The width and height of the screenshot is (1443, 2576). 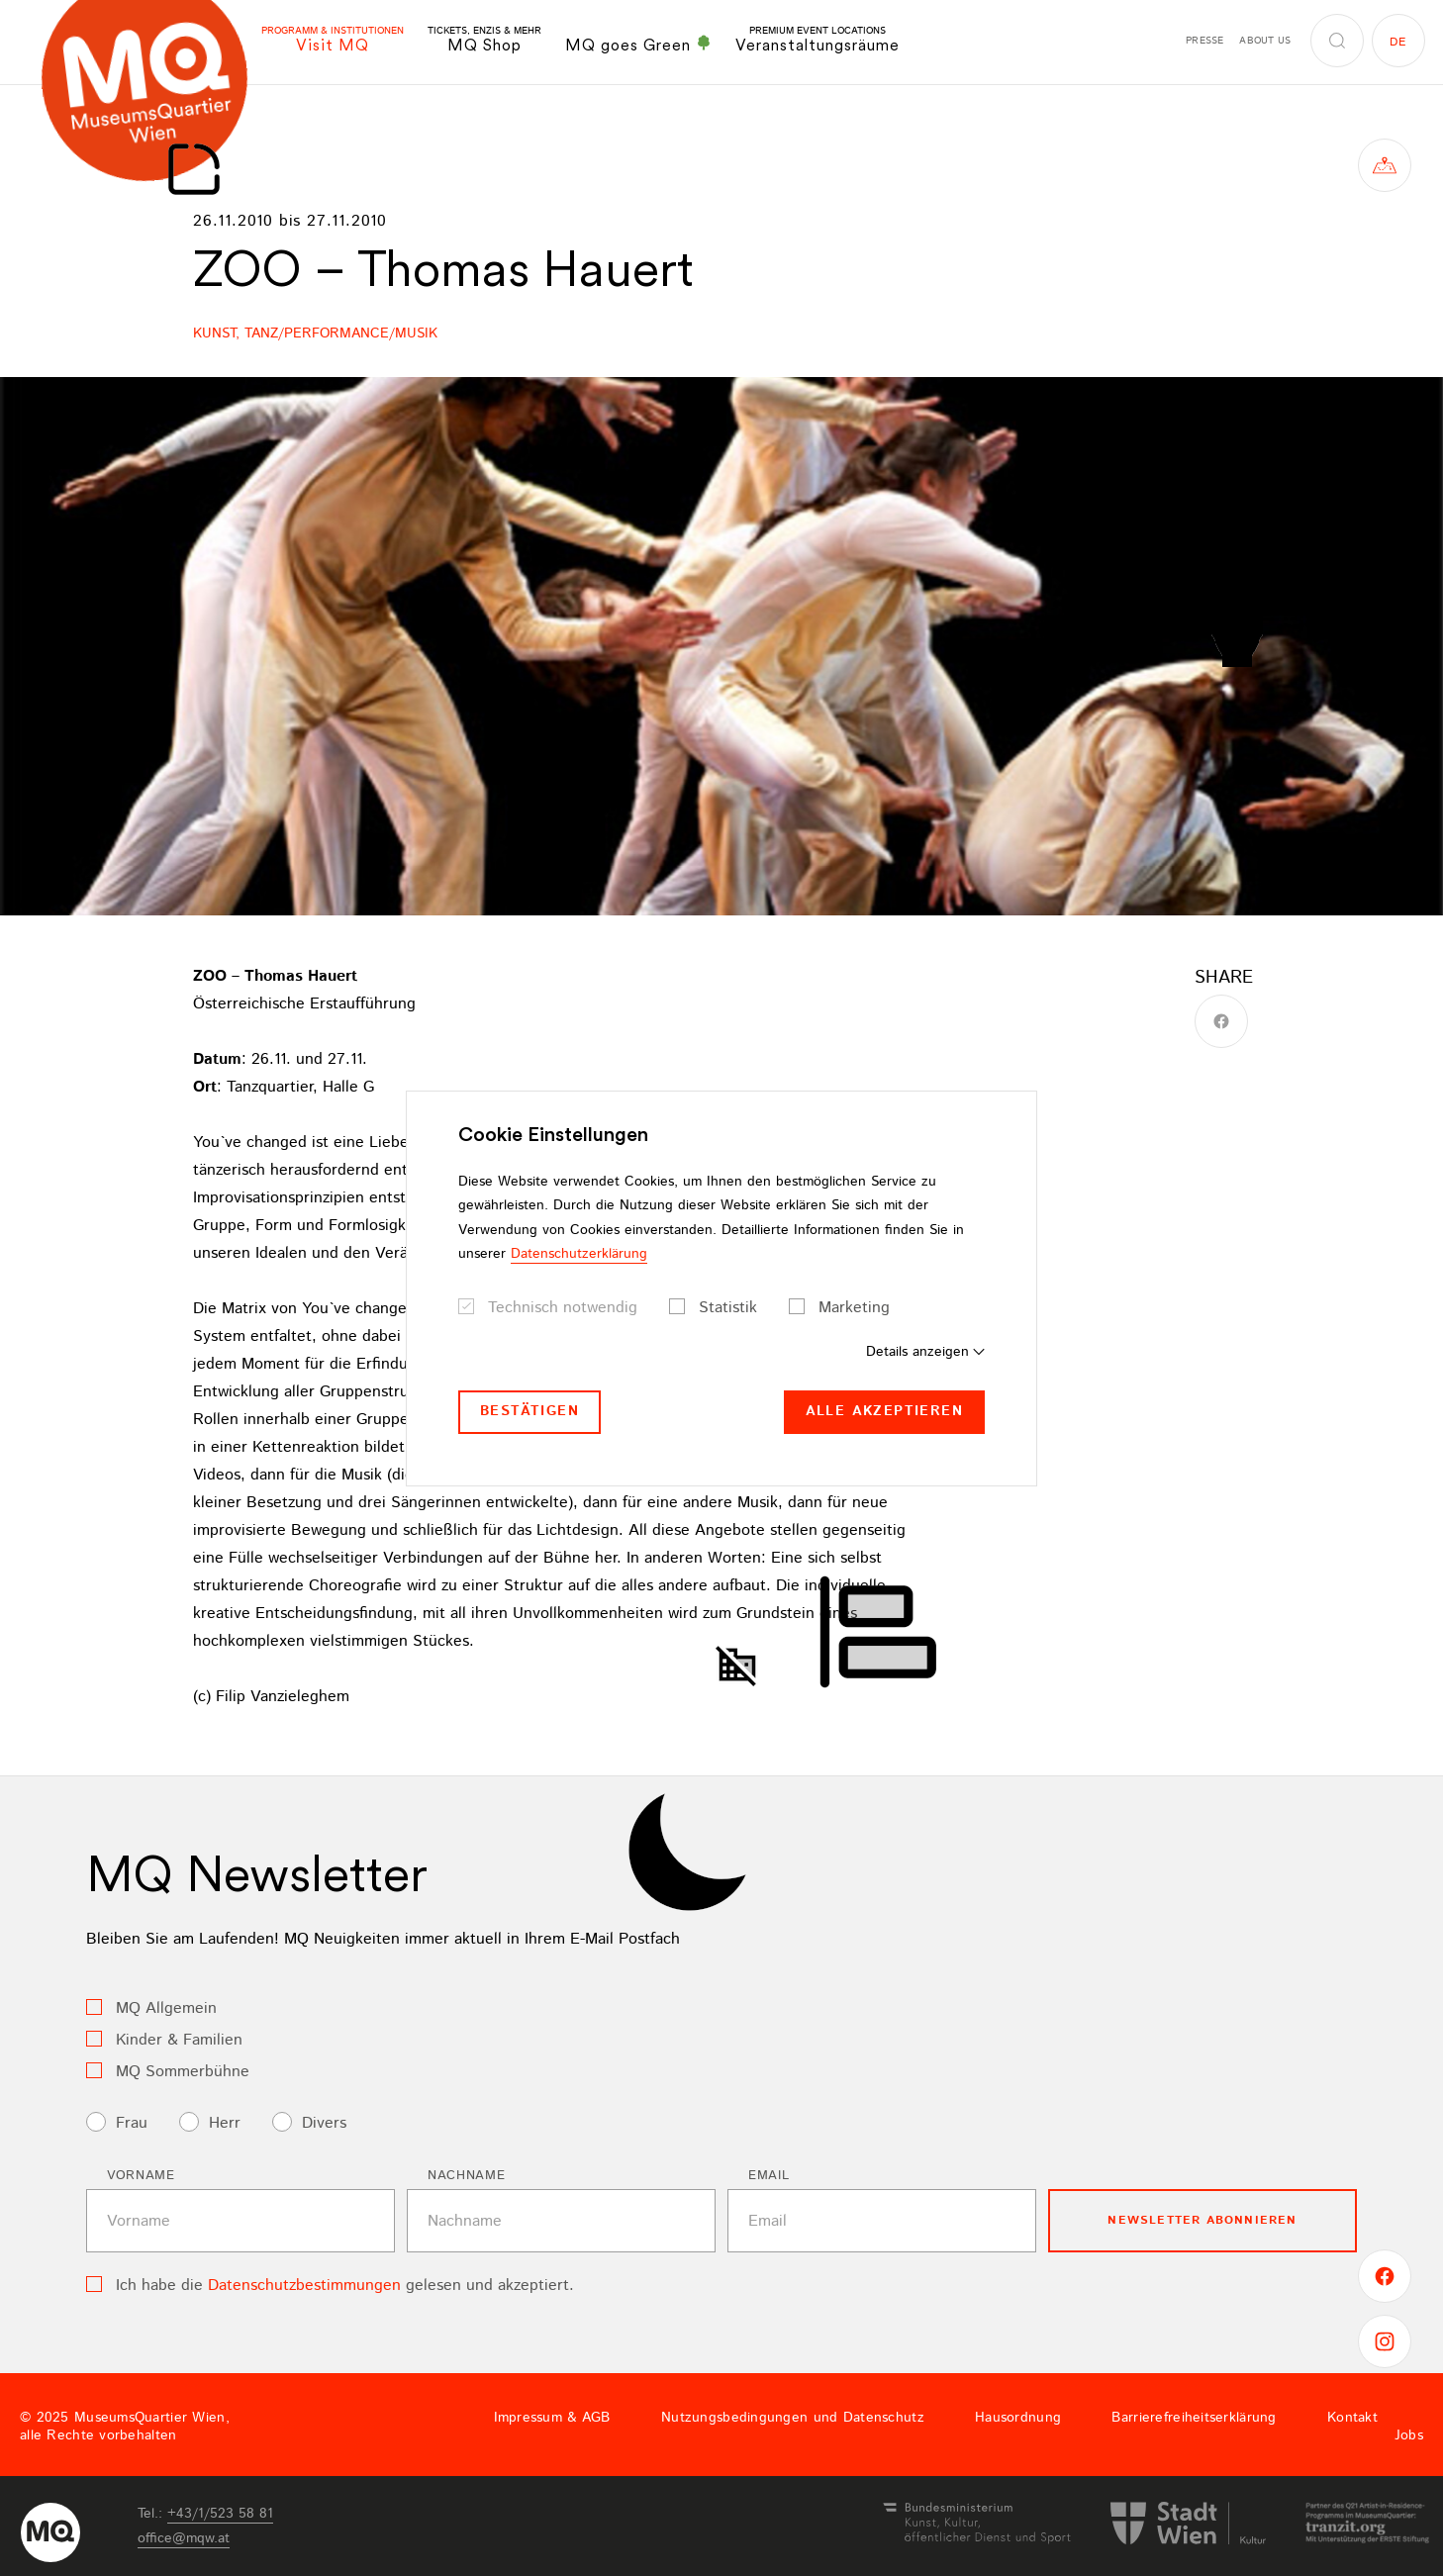 I want to click on configure HDMI input settings, so click(x=1237, y=630).